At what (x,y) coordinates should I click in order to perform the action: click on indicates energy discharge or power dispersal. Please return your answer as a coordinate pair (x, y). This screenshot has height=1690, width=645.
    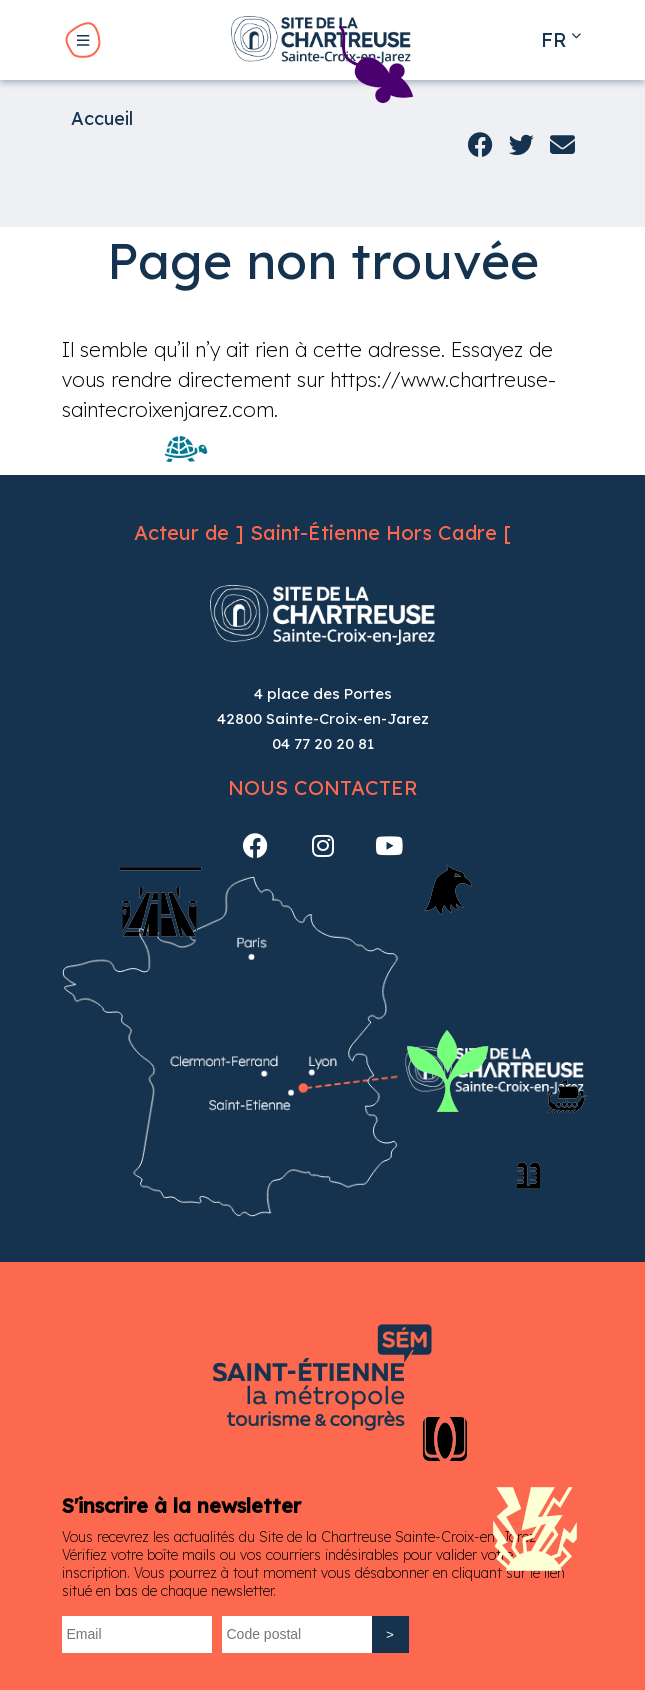
    Looking at the image, I should click on (535, 1529).